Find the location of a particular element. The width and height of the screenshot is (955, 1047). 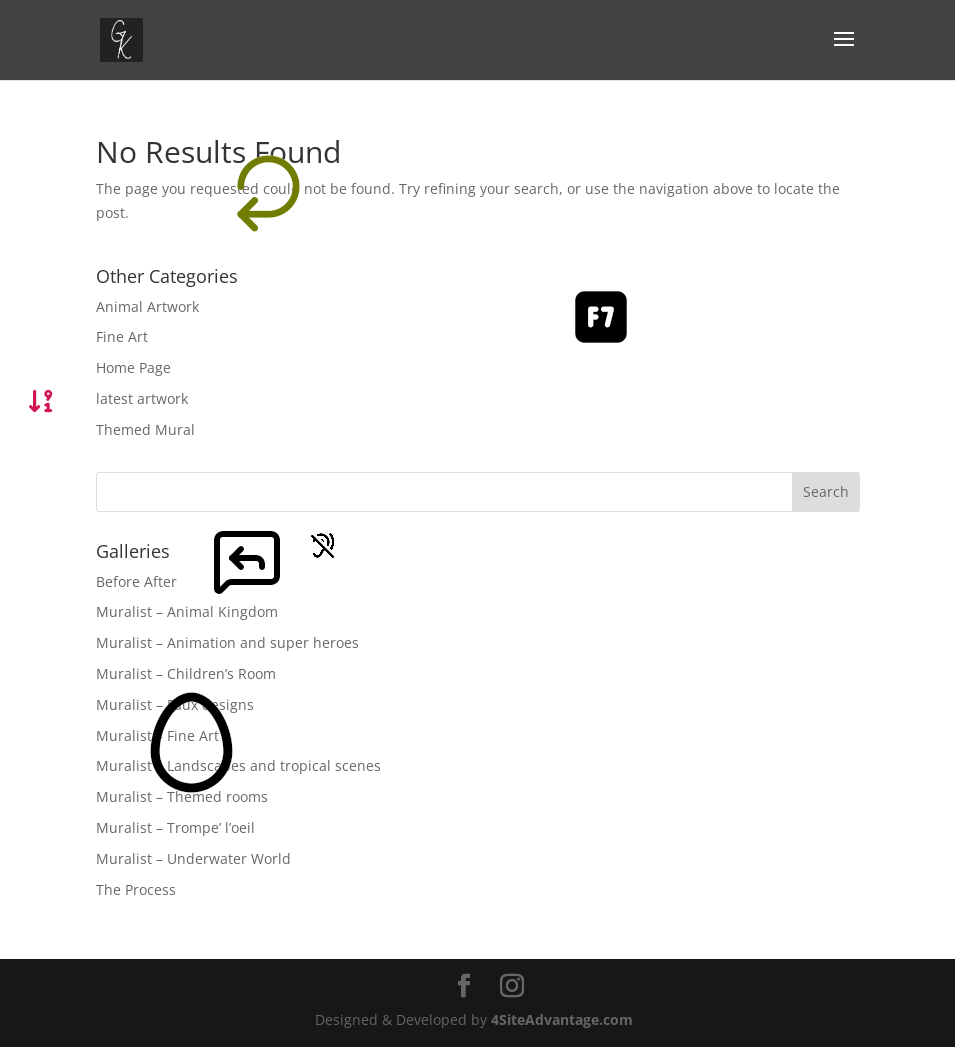

sort items in descending numerical order (9 to 1) is located at coordinates (41, 401).